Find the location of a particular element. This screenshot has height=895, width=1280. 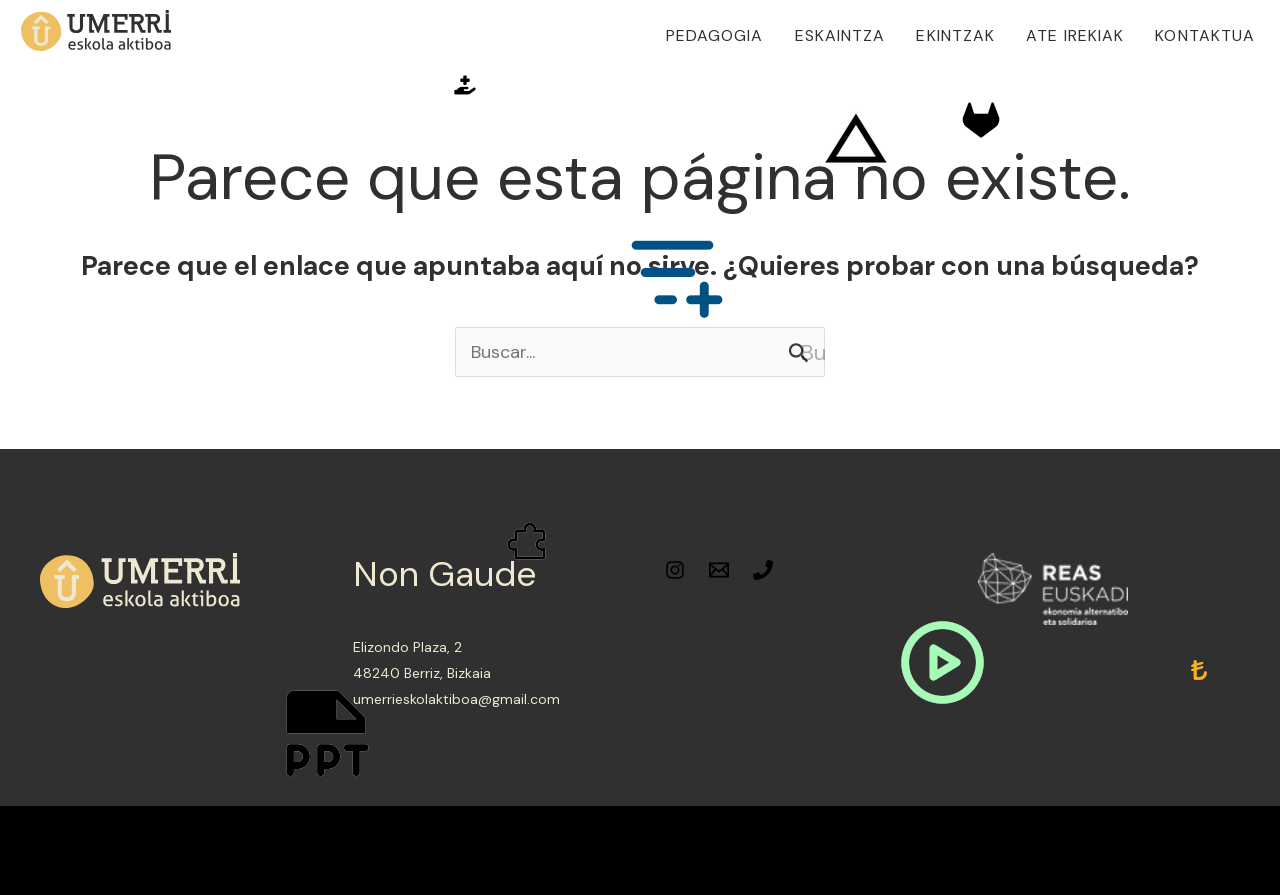

play media or video content is located at coordinates (942, 662).